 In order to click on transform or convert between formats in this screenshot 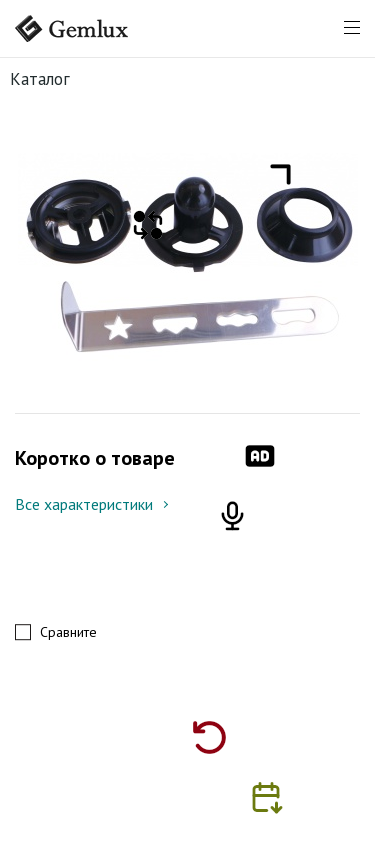, I will do `click(148, 225)`.